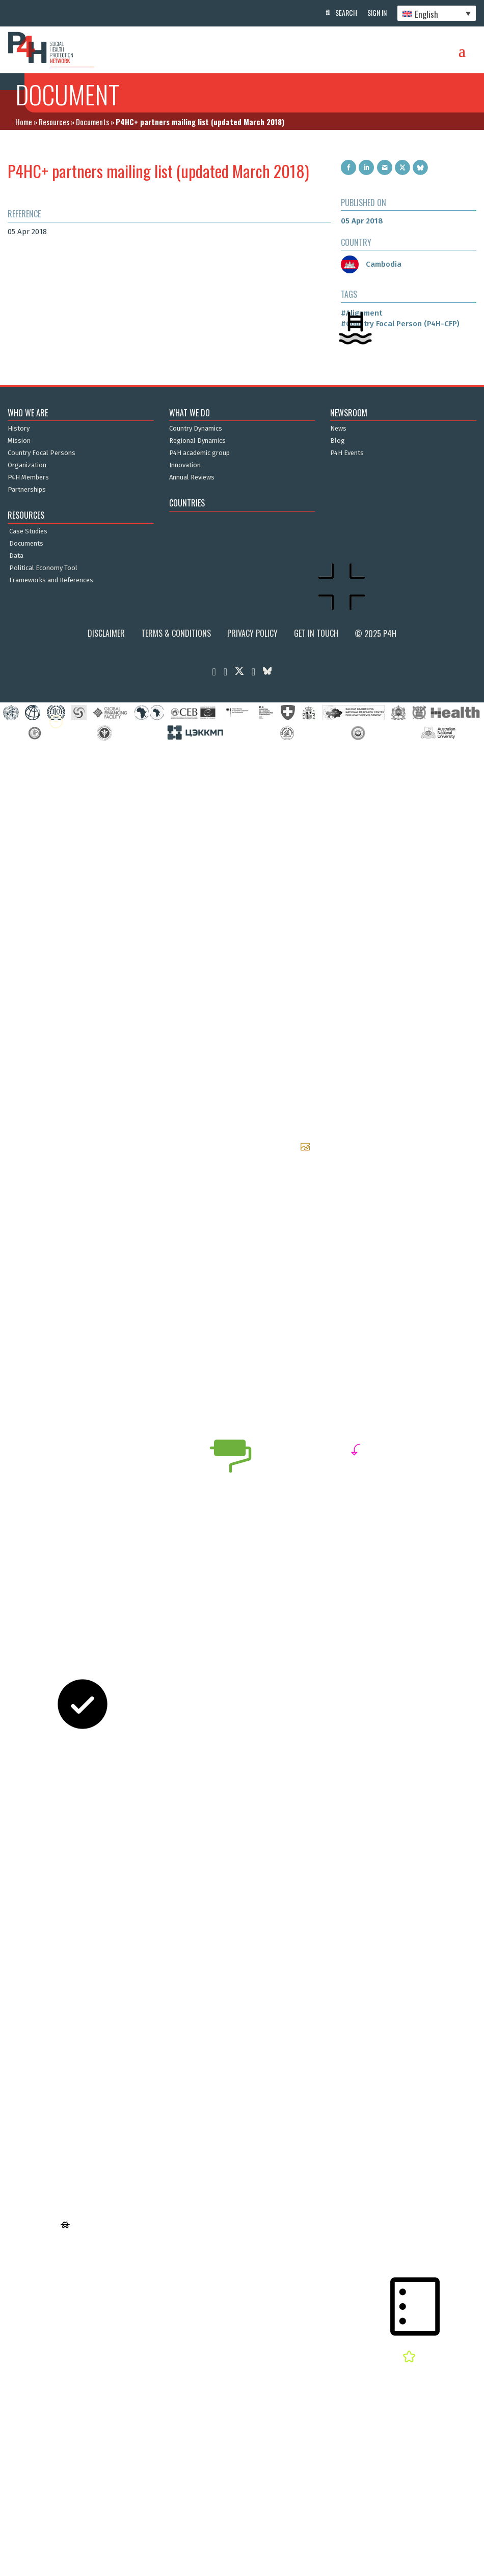 This screenshot has width=484, height=2576. I want to click on add item to favorites, so click(409, 2357).